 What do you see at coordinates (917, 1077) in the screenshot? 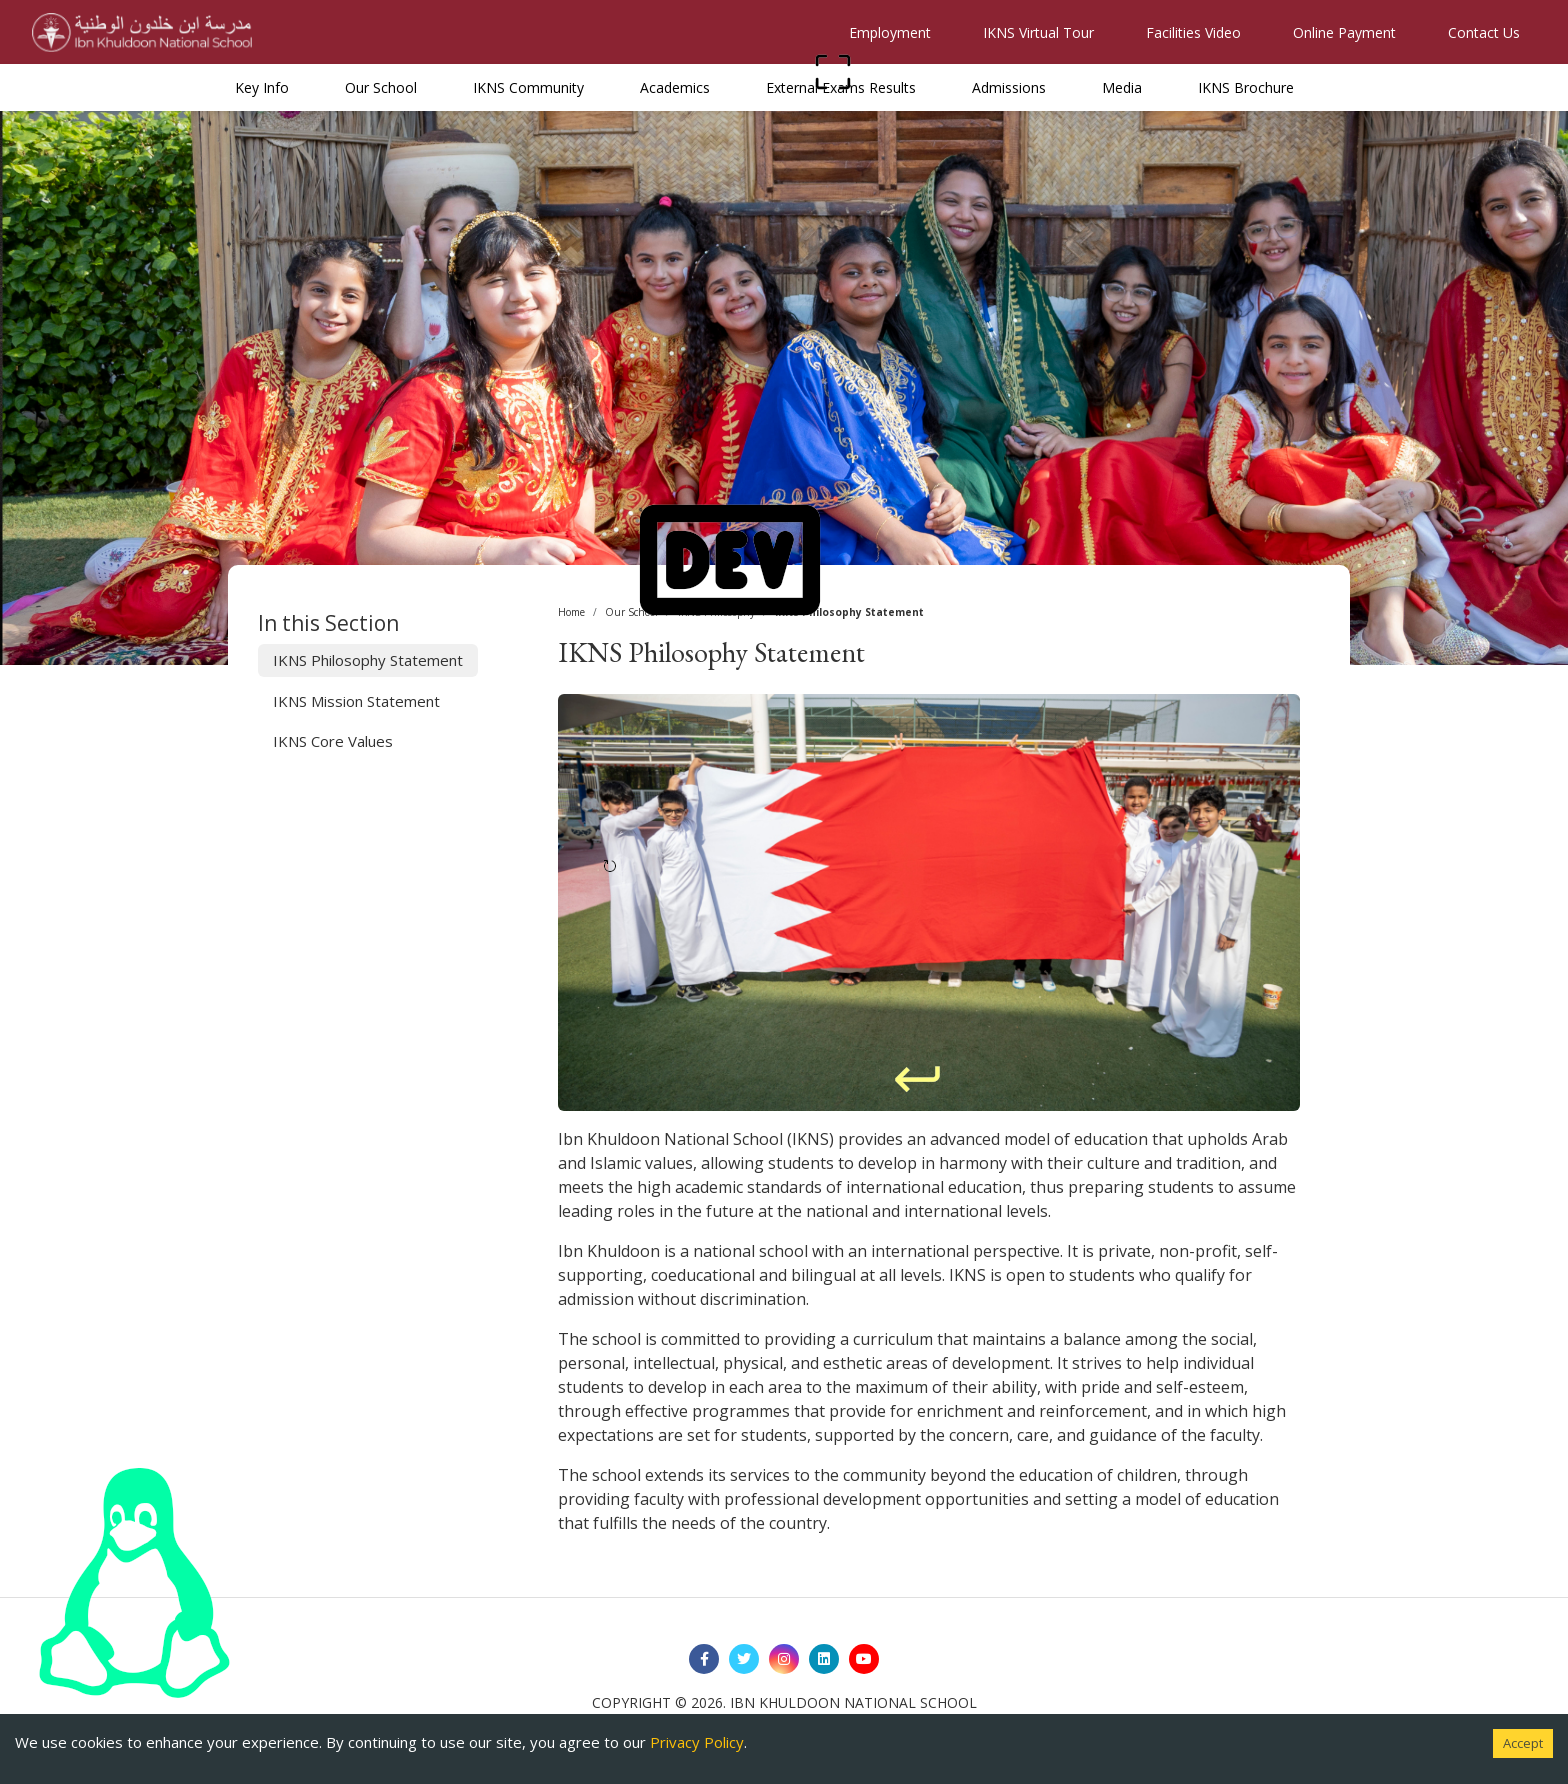
I see `insert a newline or line break` at bounding box center [917, 1077].